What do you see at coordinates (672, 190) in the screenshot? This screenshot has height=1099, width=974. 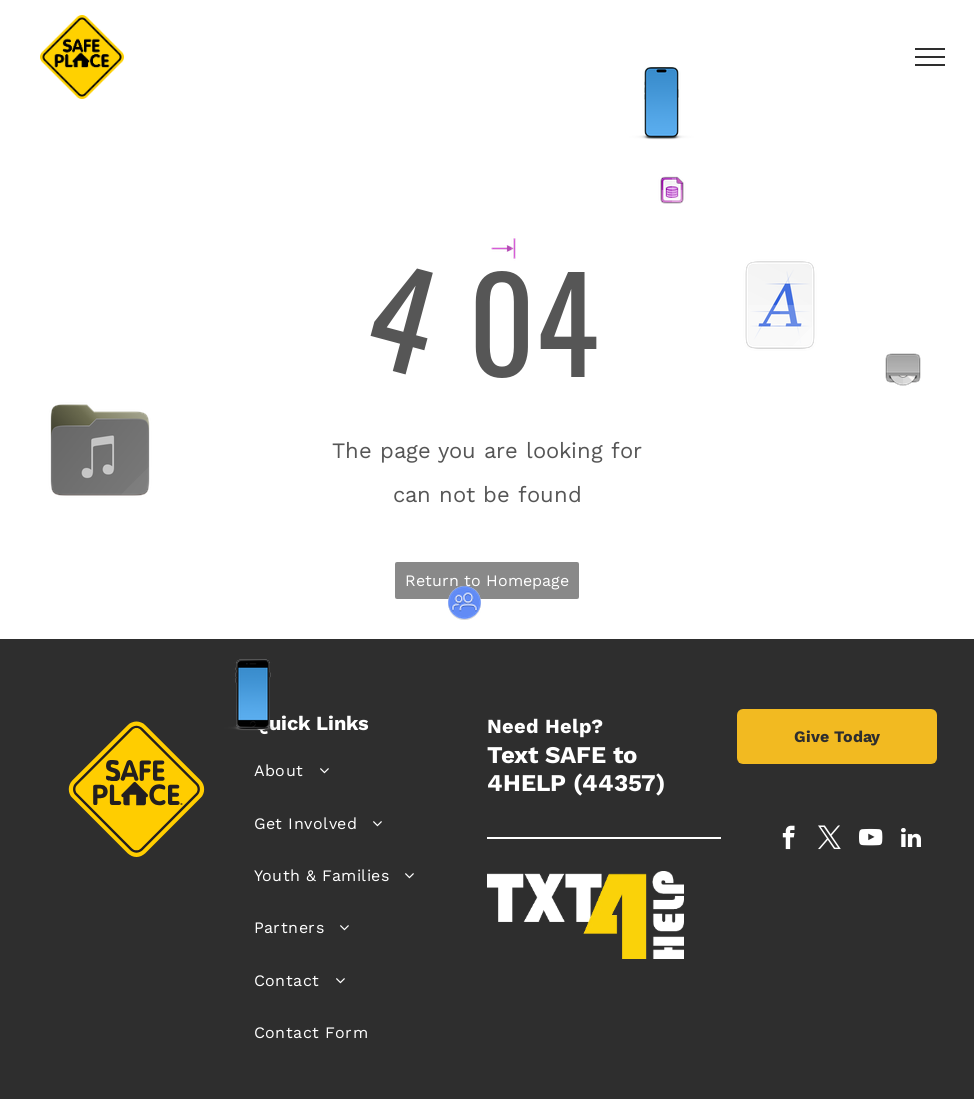 I see `open an opendocument database file` at bounding box center [672, 190].